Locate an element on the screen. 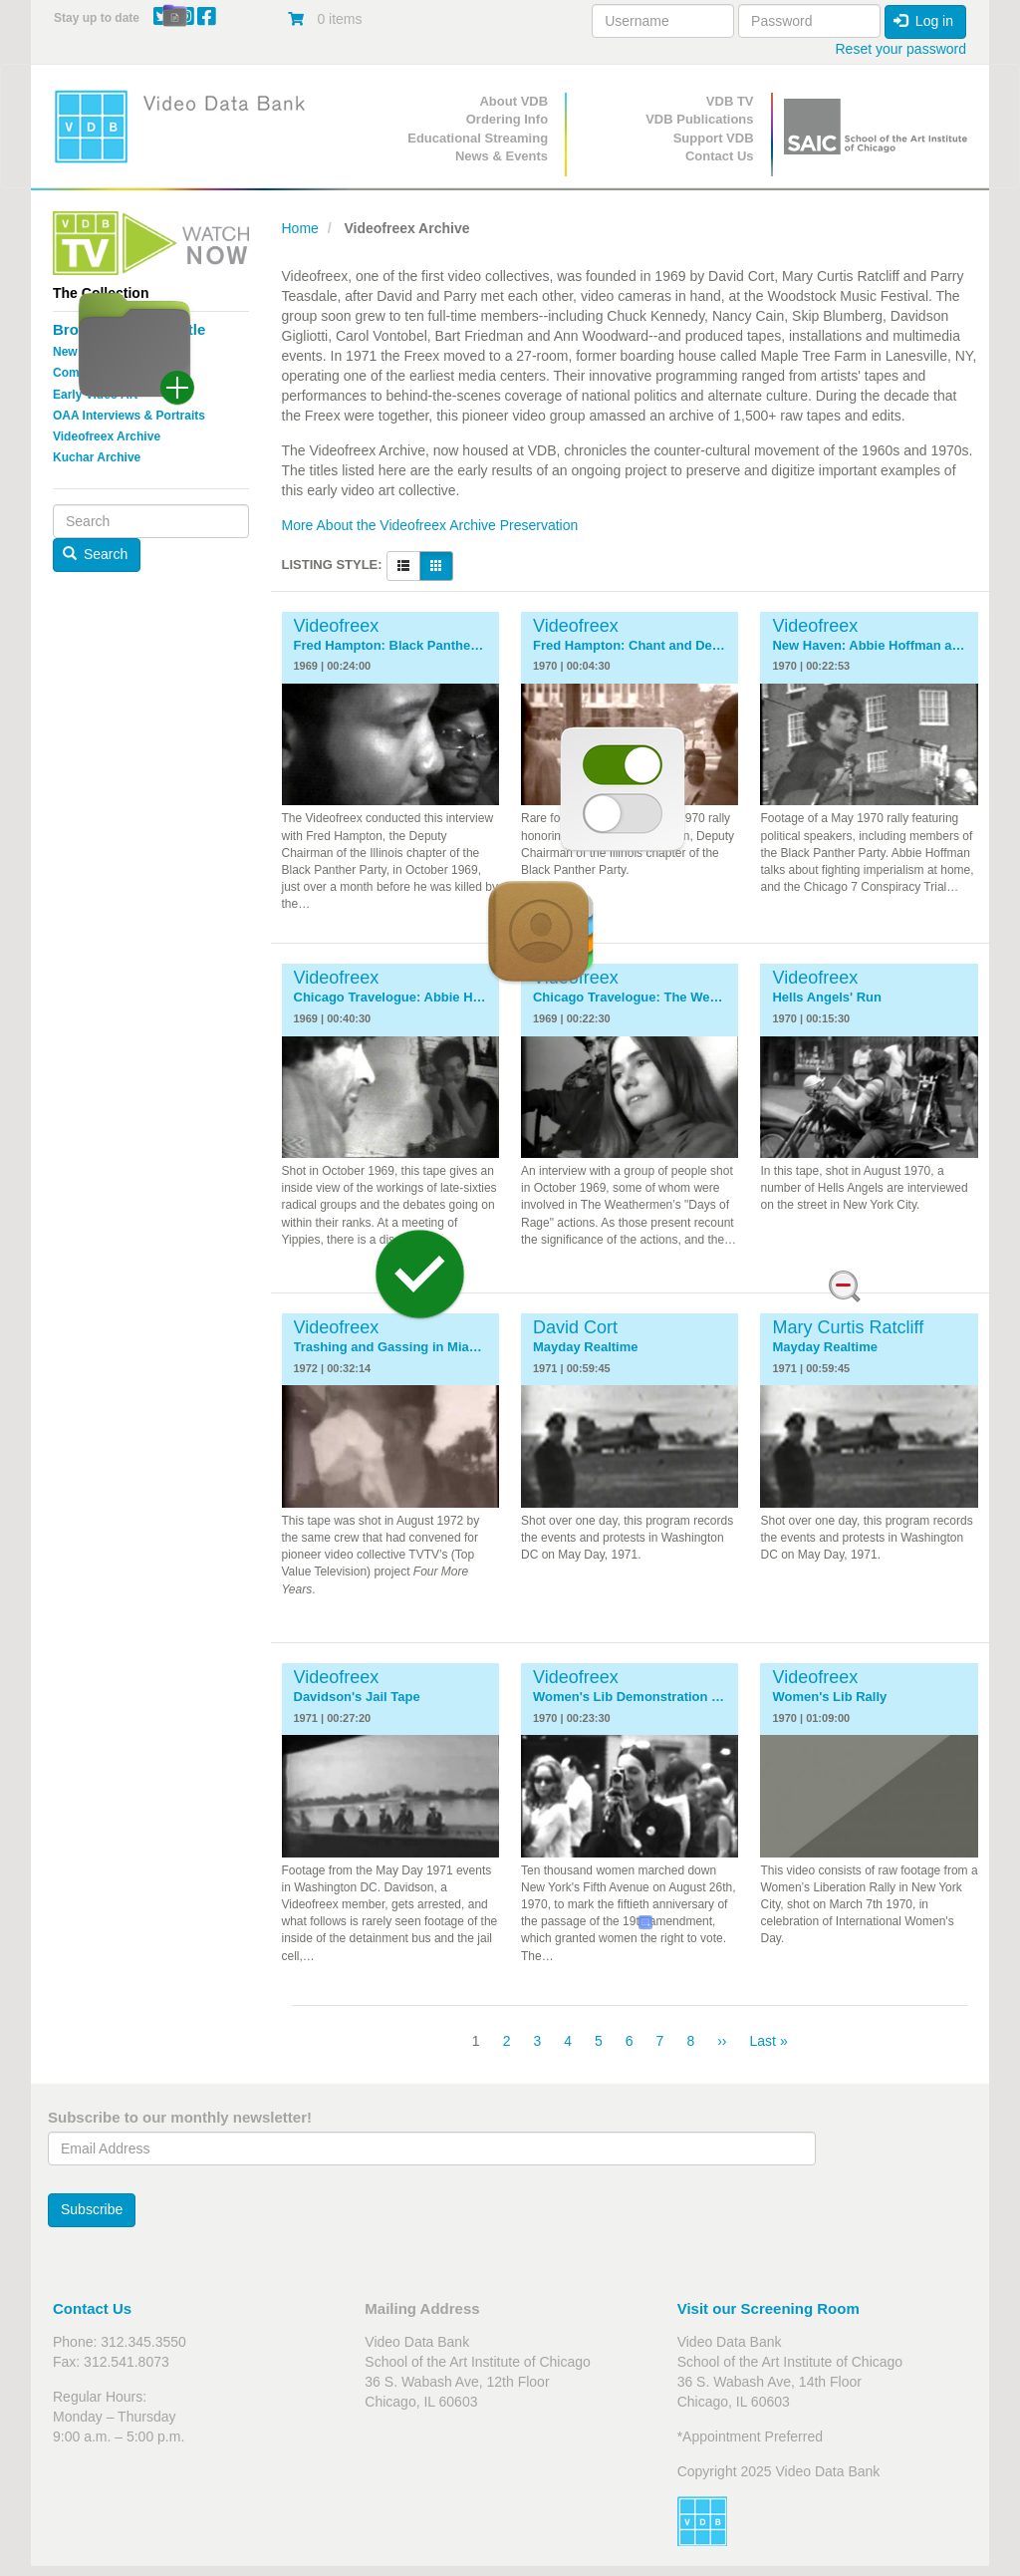 The image size is (1020, 2576). open system settings or preferences is located at coordinates (623, 789).